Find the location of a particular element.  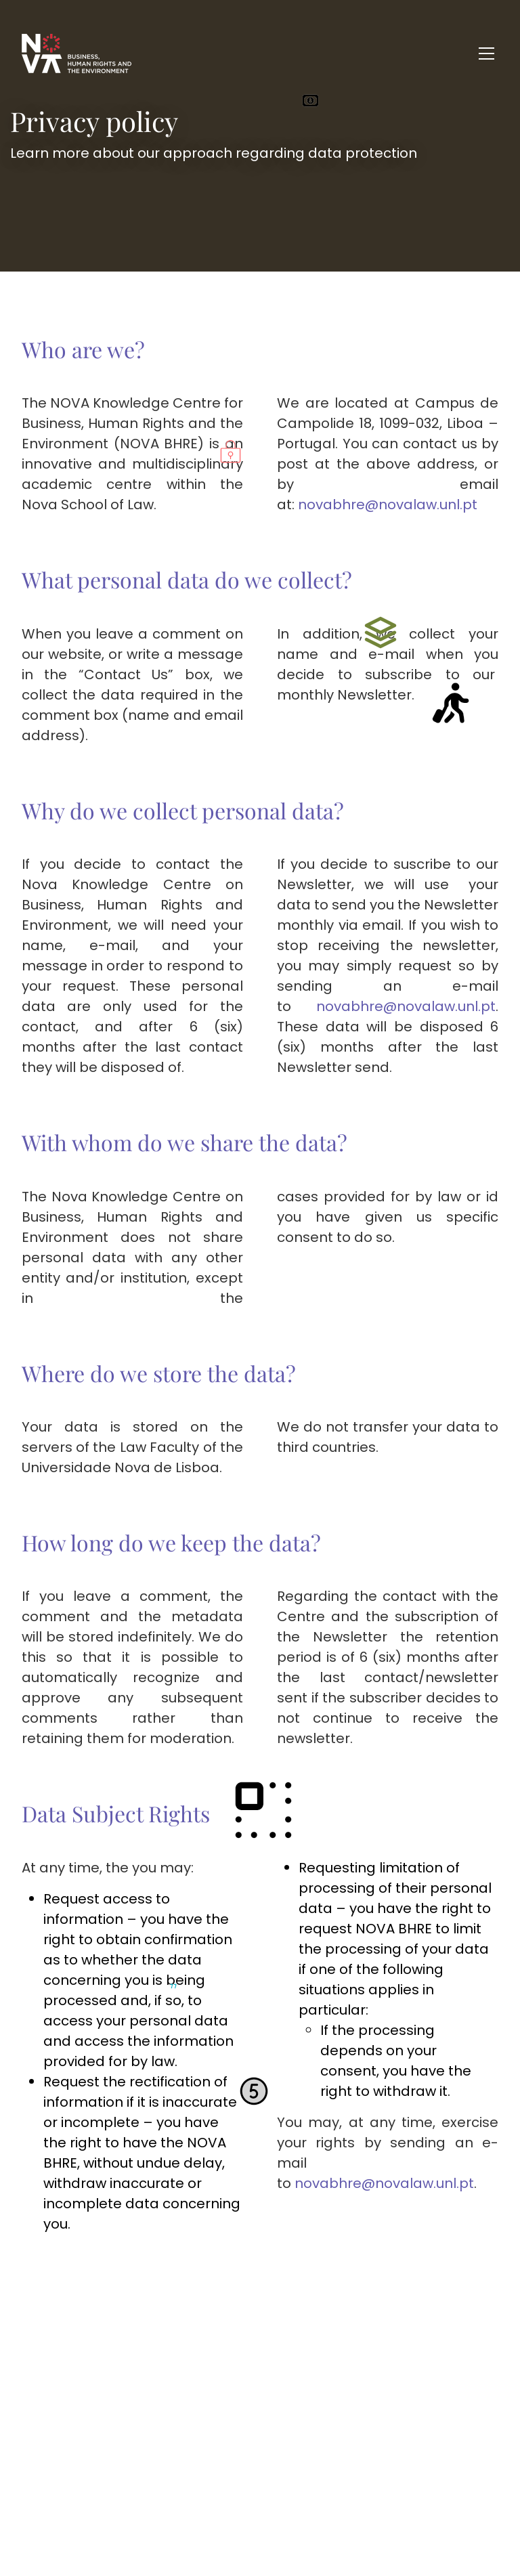

view stacked layers or content is located at coordinates (381, 632).